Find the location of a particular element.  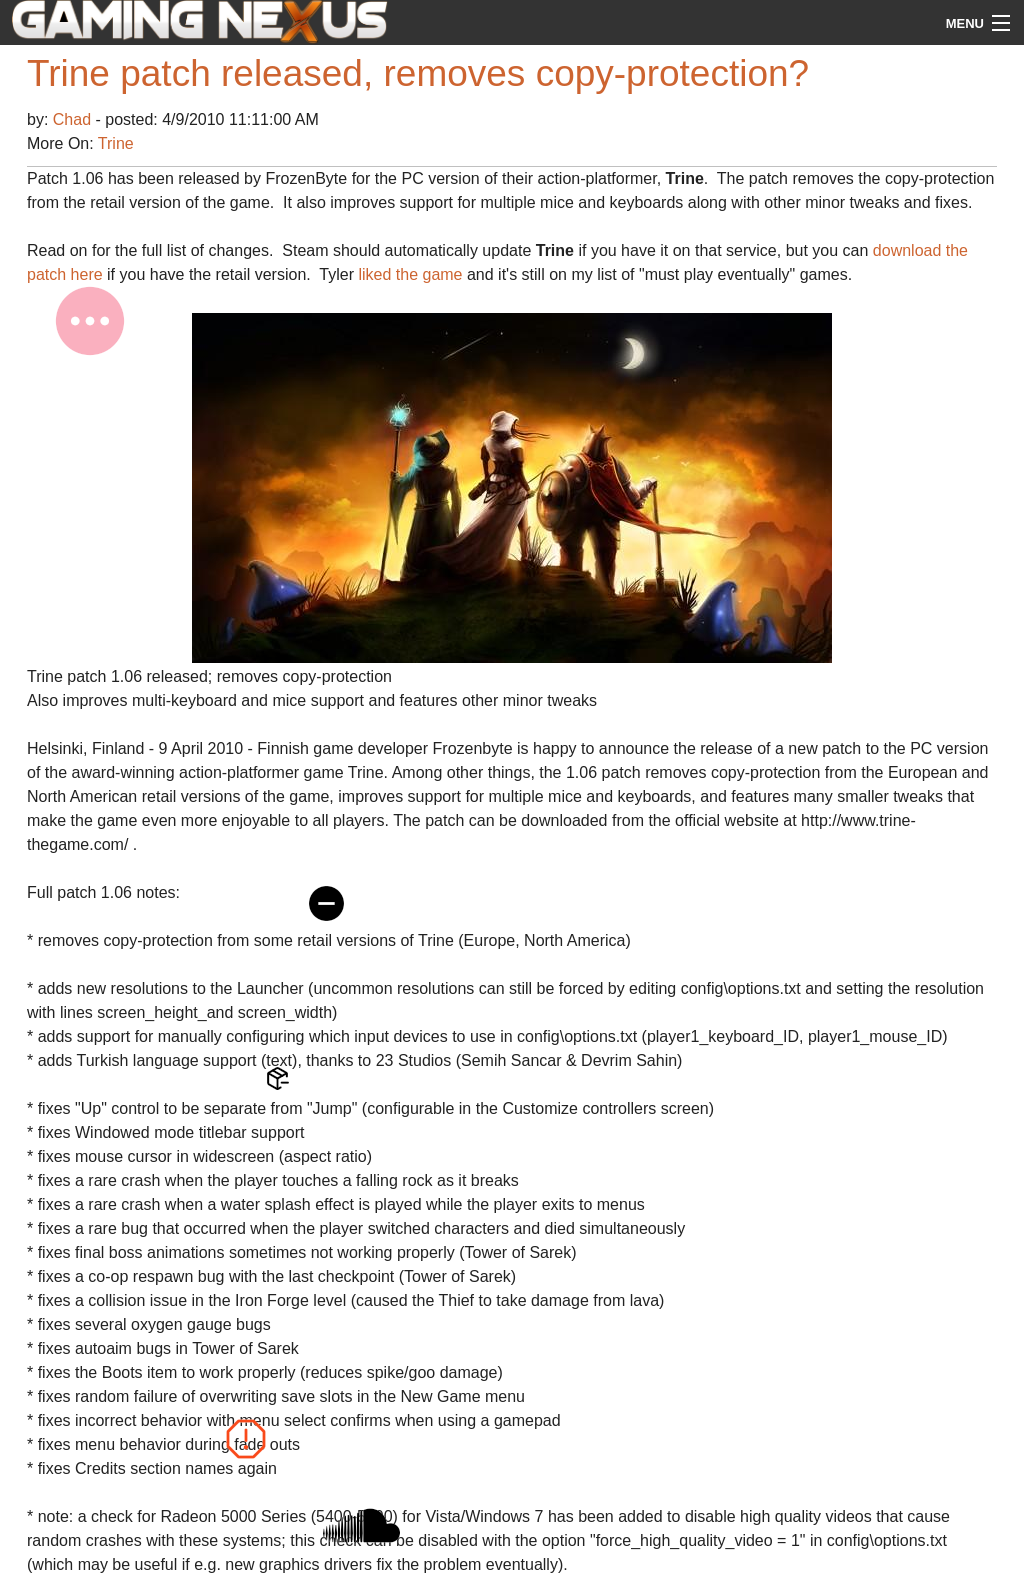

open SoundCloud app is located at coordinates (361, 1525).